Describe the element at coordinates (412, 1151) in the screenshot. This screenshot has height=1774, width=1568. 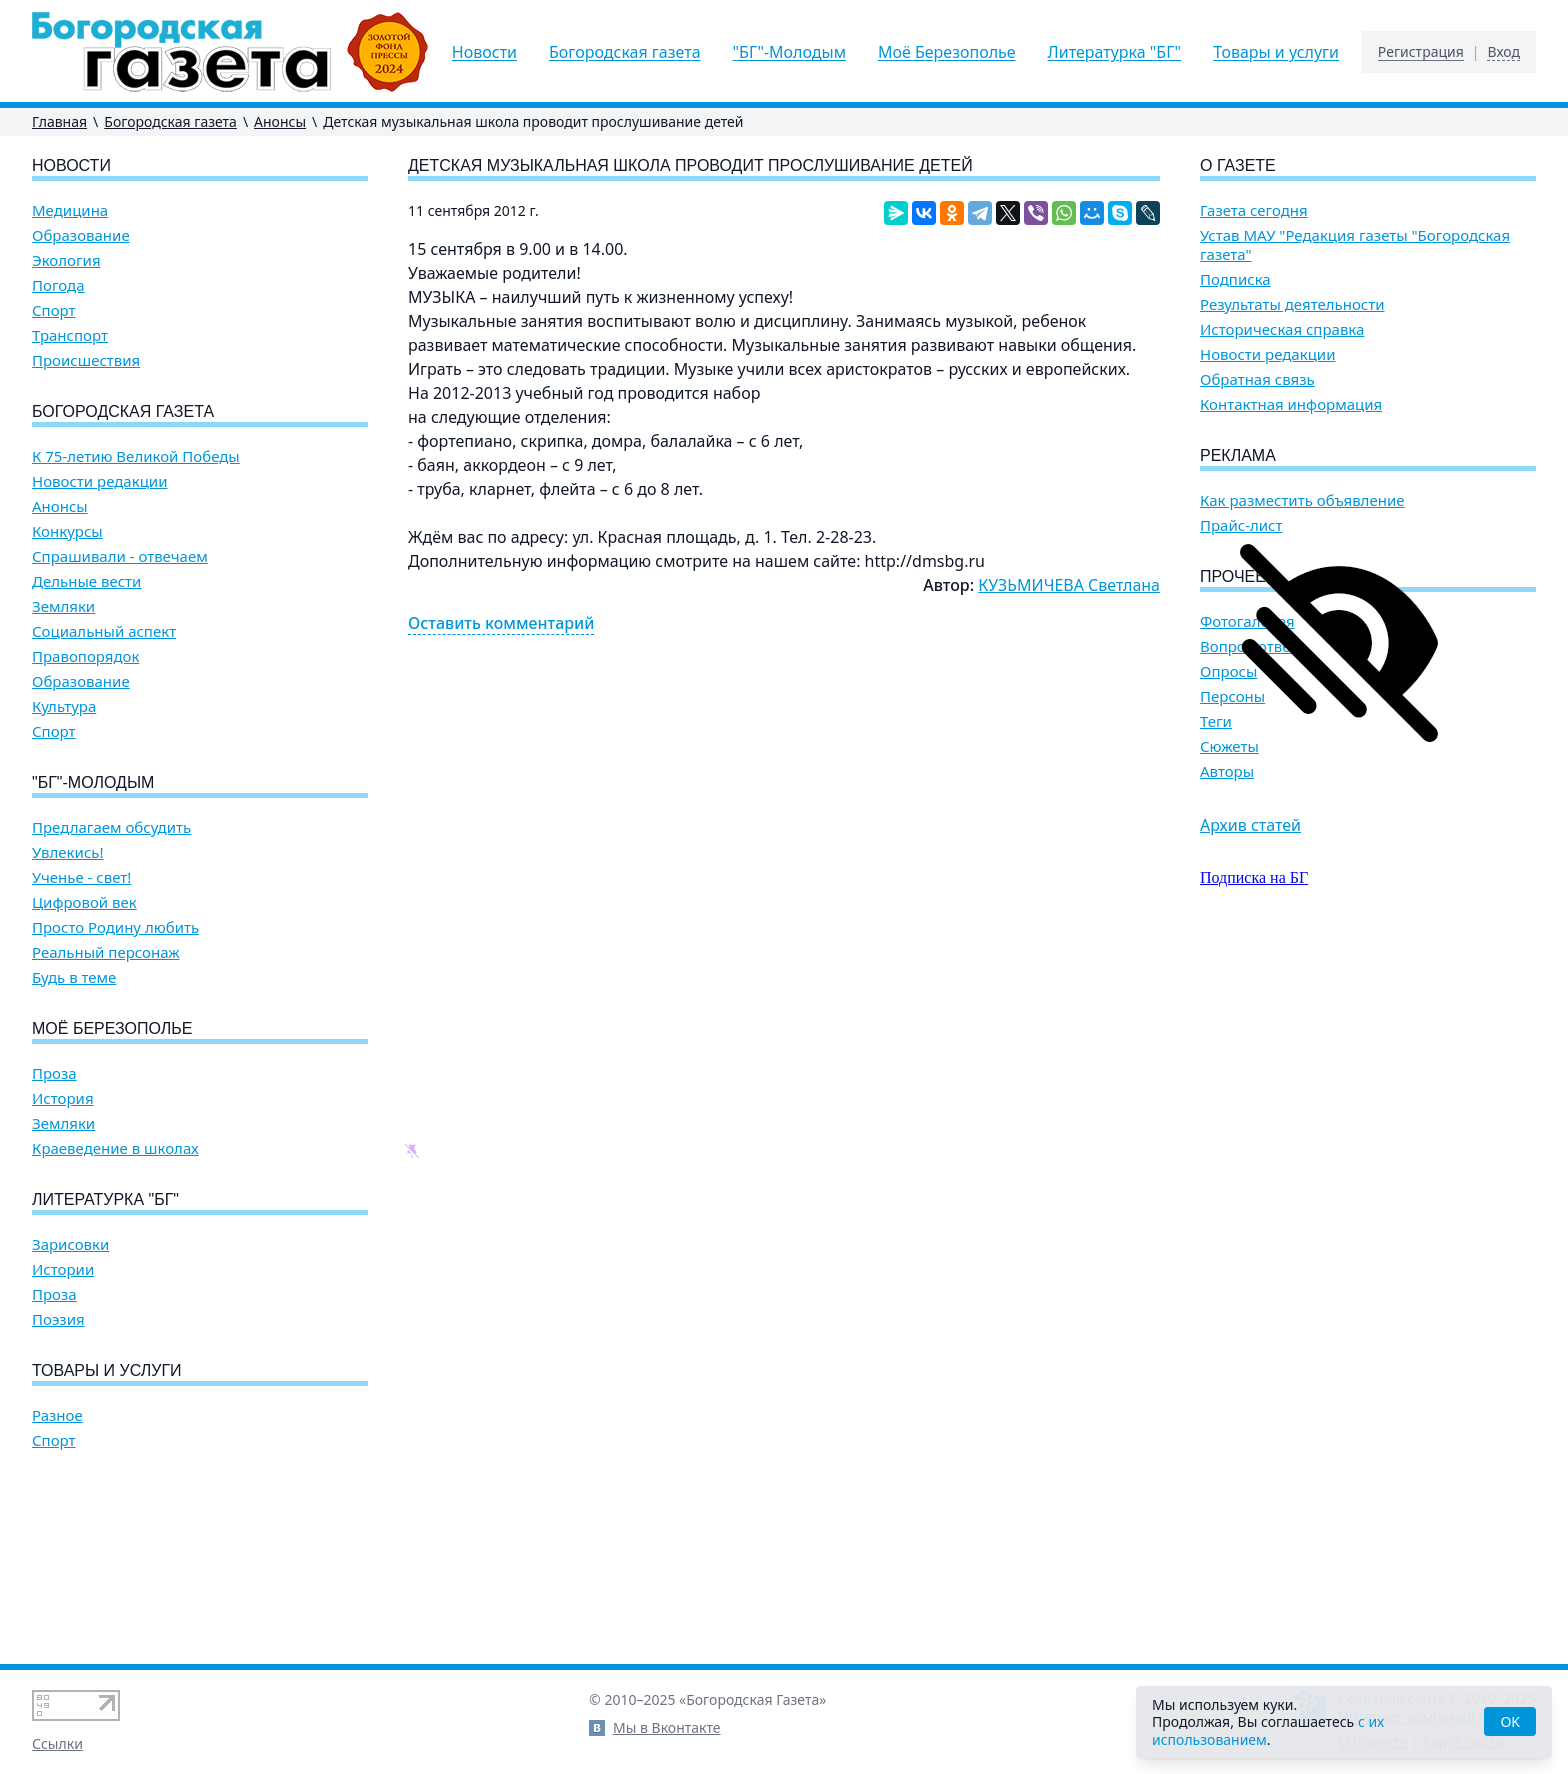
I see `unpin this item` at that location.